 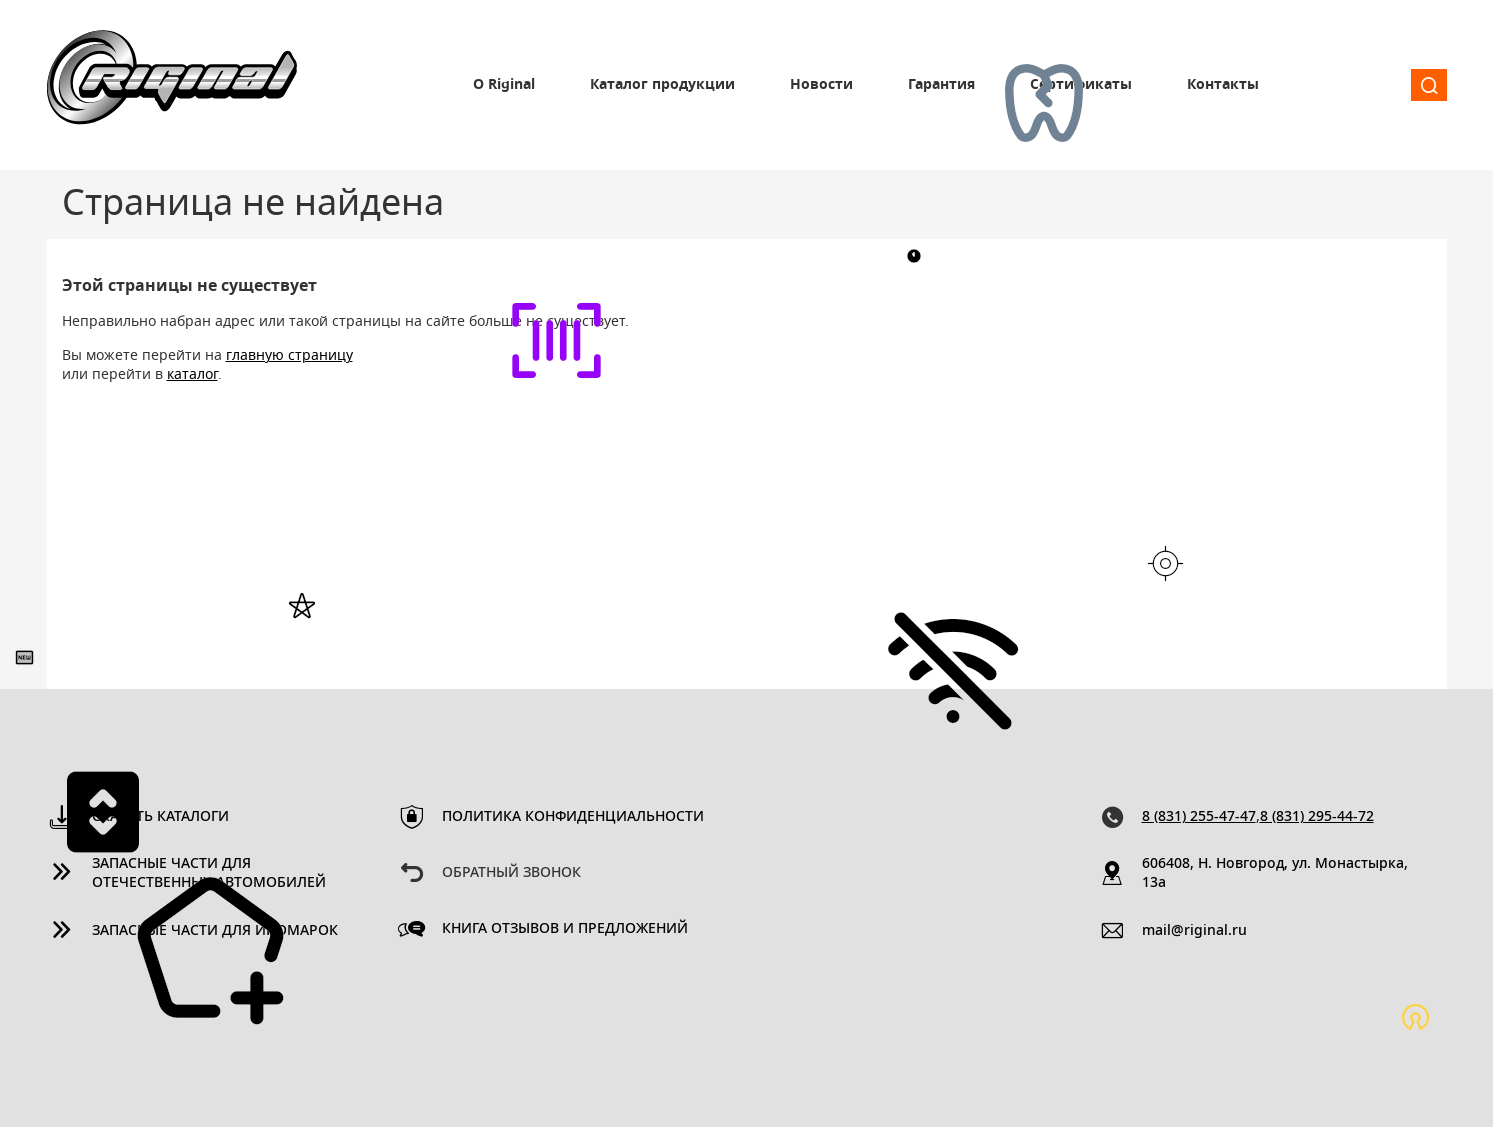 What do you see at coordinates (24, 657) in the screenshot?
I see `indicates new content or recently added items` at bounding box center [24, 657].